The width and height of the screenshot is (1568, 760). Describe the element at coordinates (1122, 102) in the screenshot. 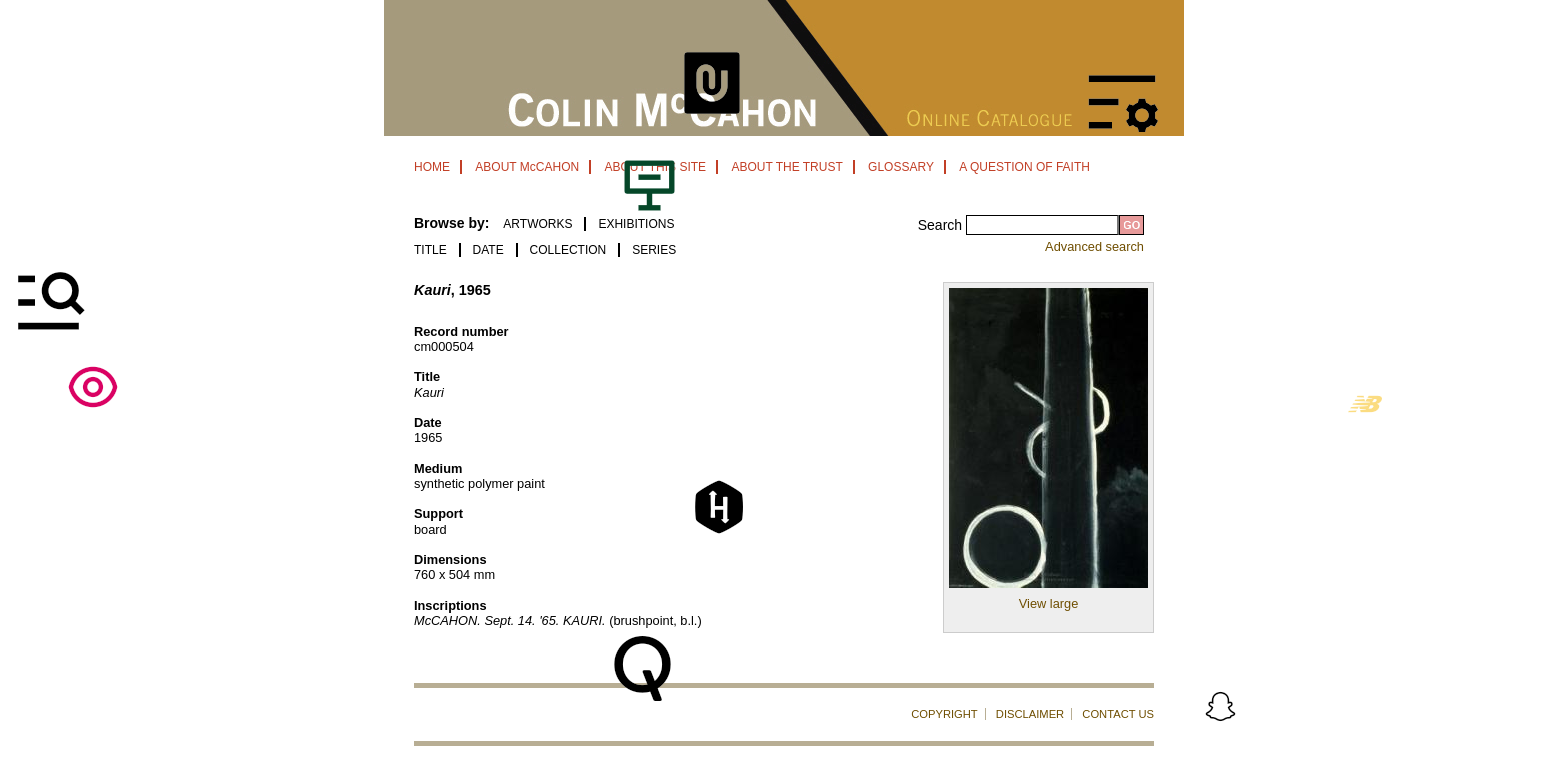

I see `access list or menu settings` at that location.